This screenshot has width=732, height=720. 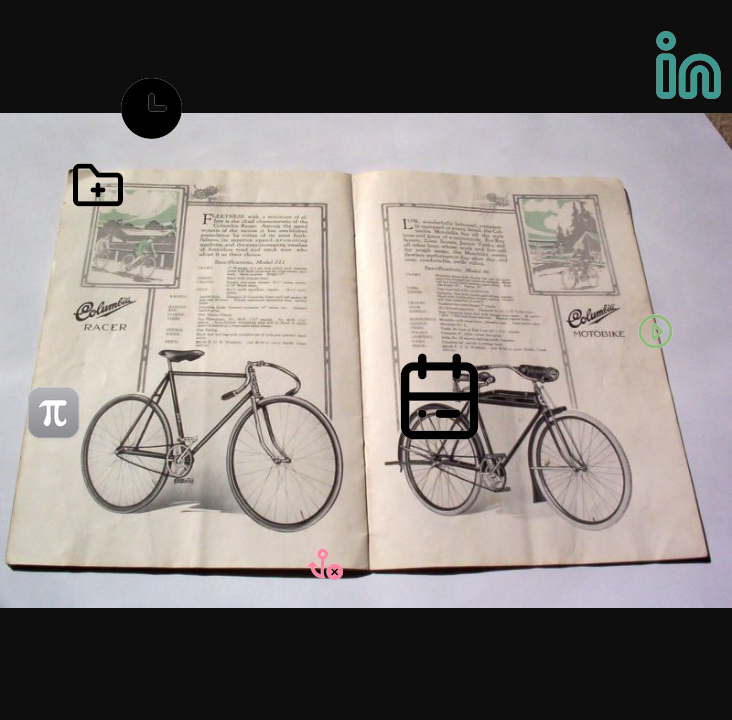 What do you see at coordinates (53, 412) in the screenshot?
I see `open mathematics or calculator application` at bounding box center [53, 412].